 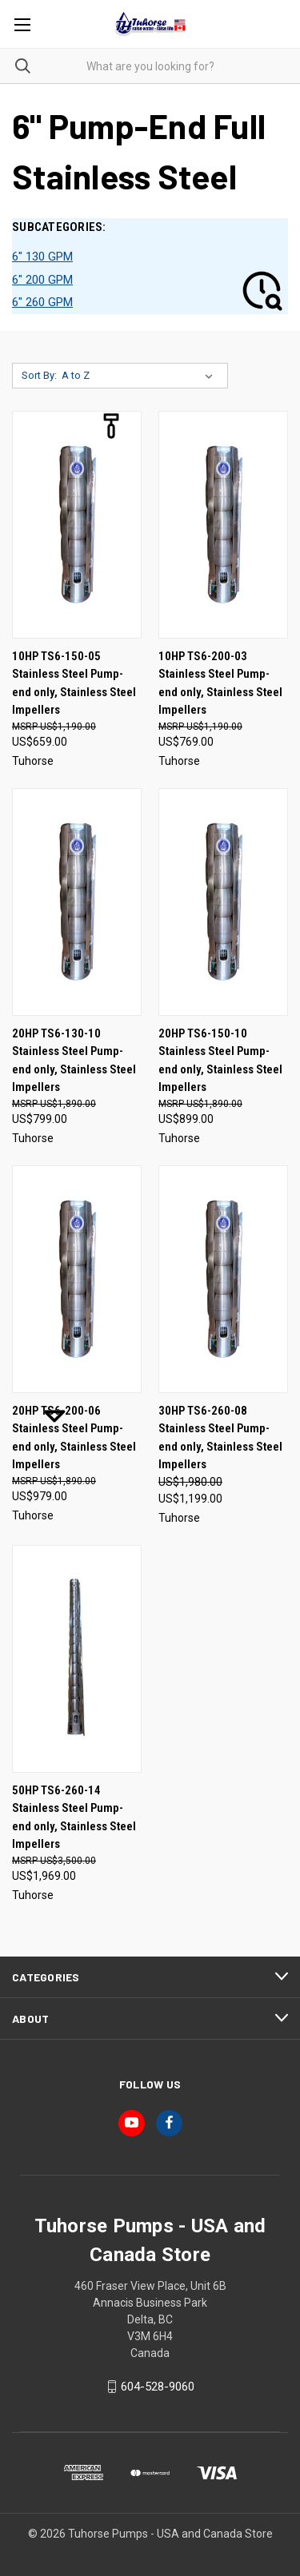 What do you see at coordinates (262, 290) in the screenshot?
I see `search through time history or logs` at bounding box center [262, 290].